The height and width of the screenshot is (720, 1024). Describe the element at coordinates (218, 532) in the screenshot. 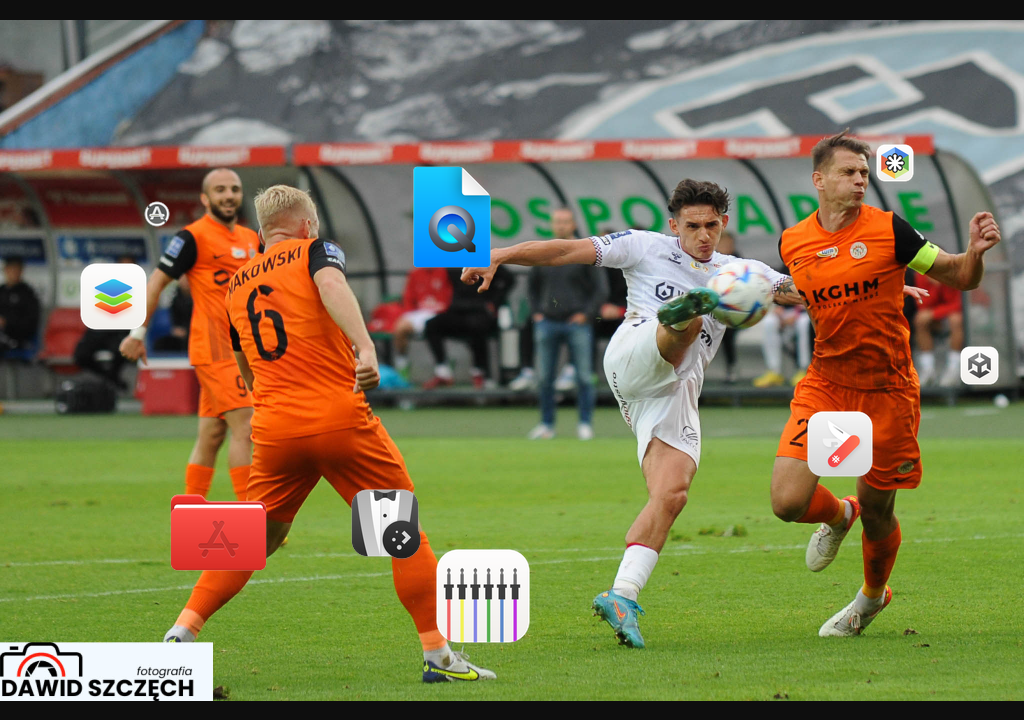

I see `open templates folder` at that location.